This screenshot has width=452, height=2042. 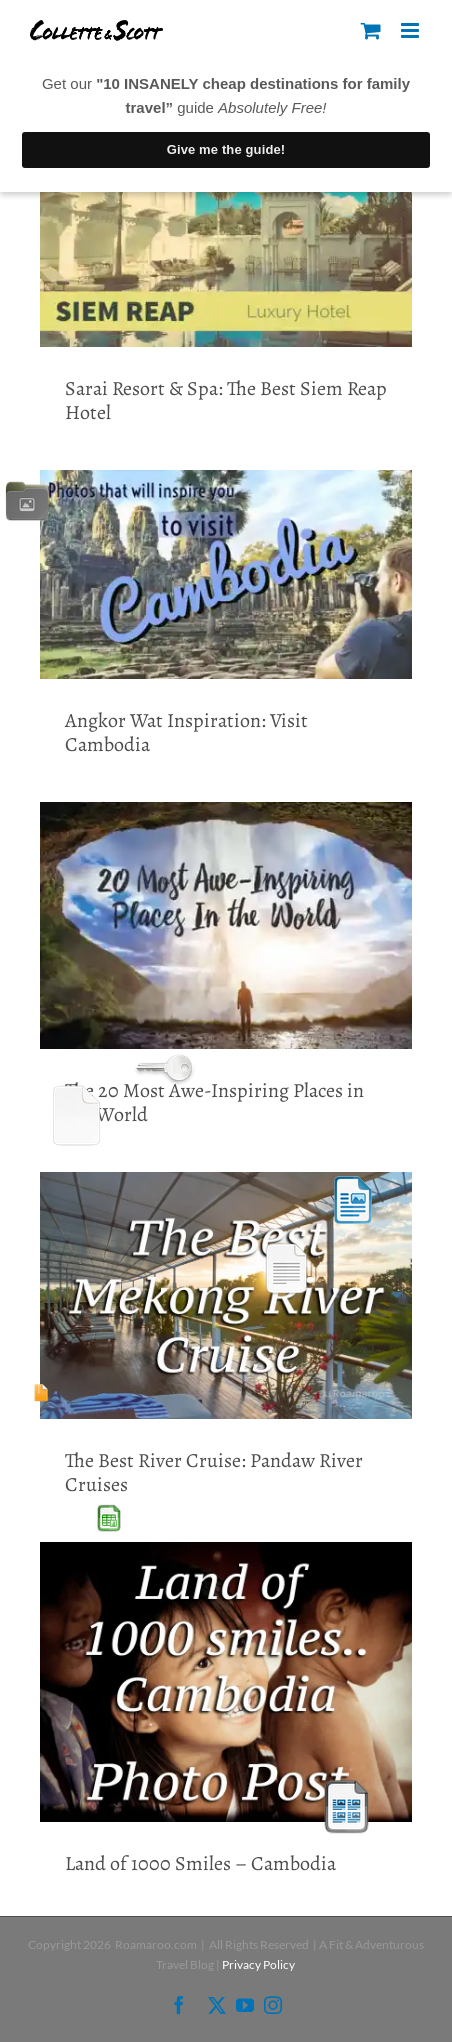 I want to click on open a text file, so click(x=286, y=1268).